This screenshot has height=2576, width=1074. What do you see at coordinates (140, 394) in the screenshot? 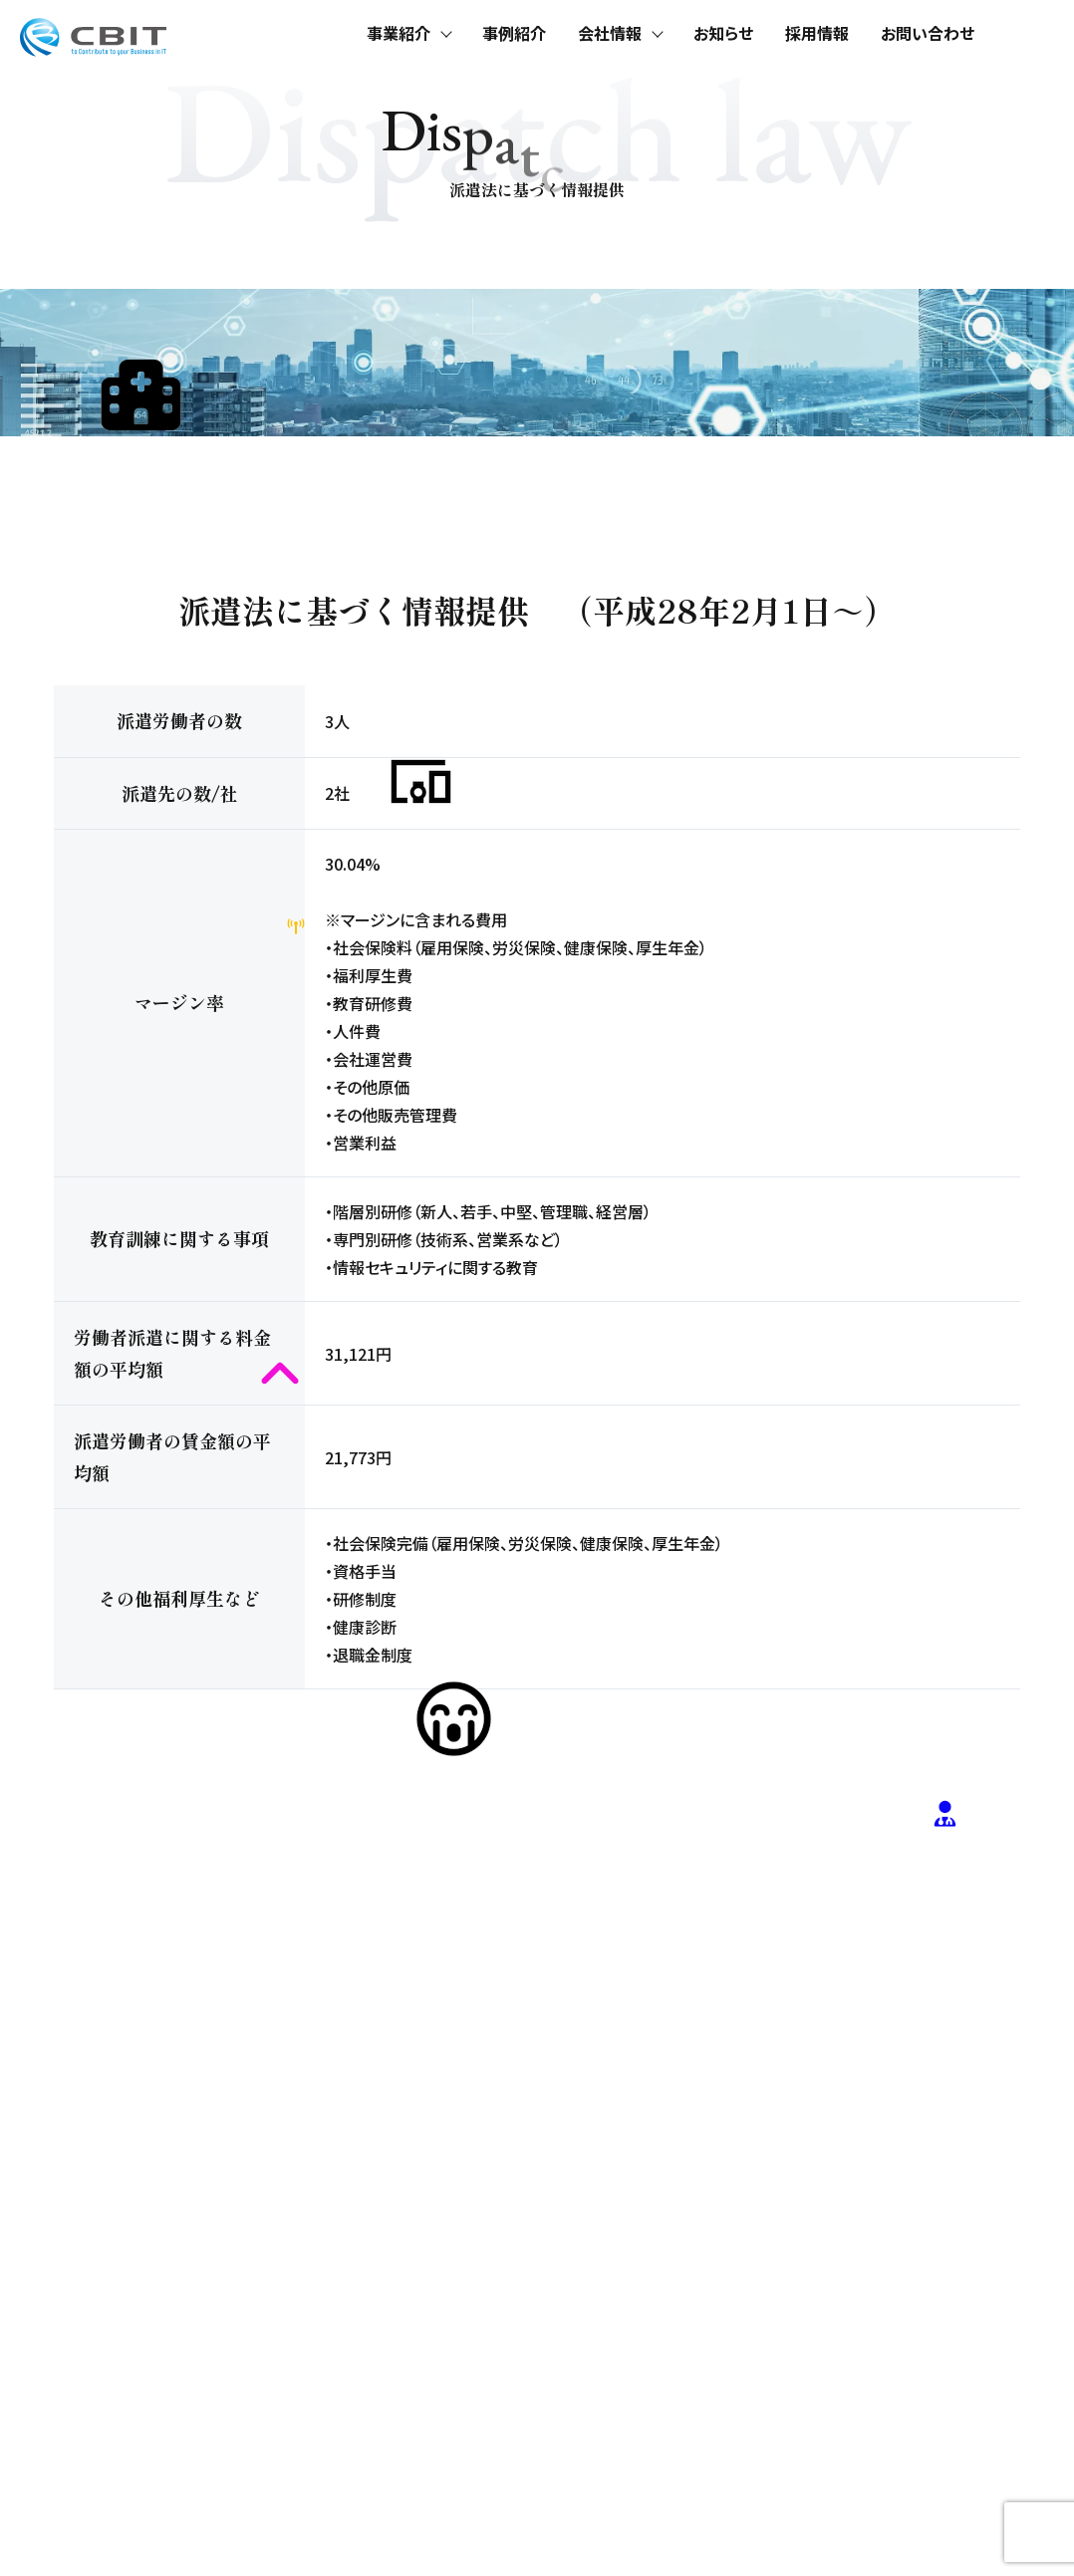
I see `view nearby hospitals or medical facilities` at bounding box center [140, 394].